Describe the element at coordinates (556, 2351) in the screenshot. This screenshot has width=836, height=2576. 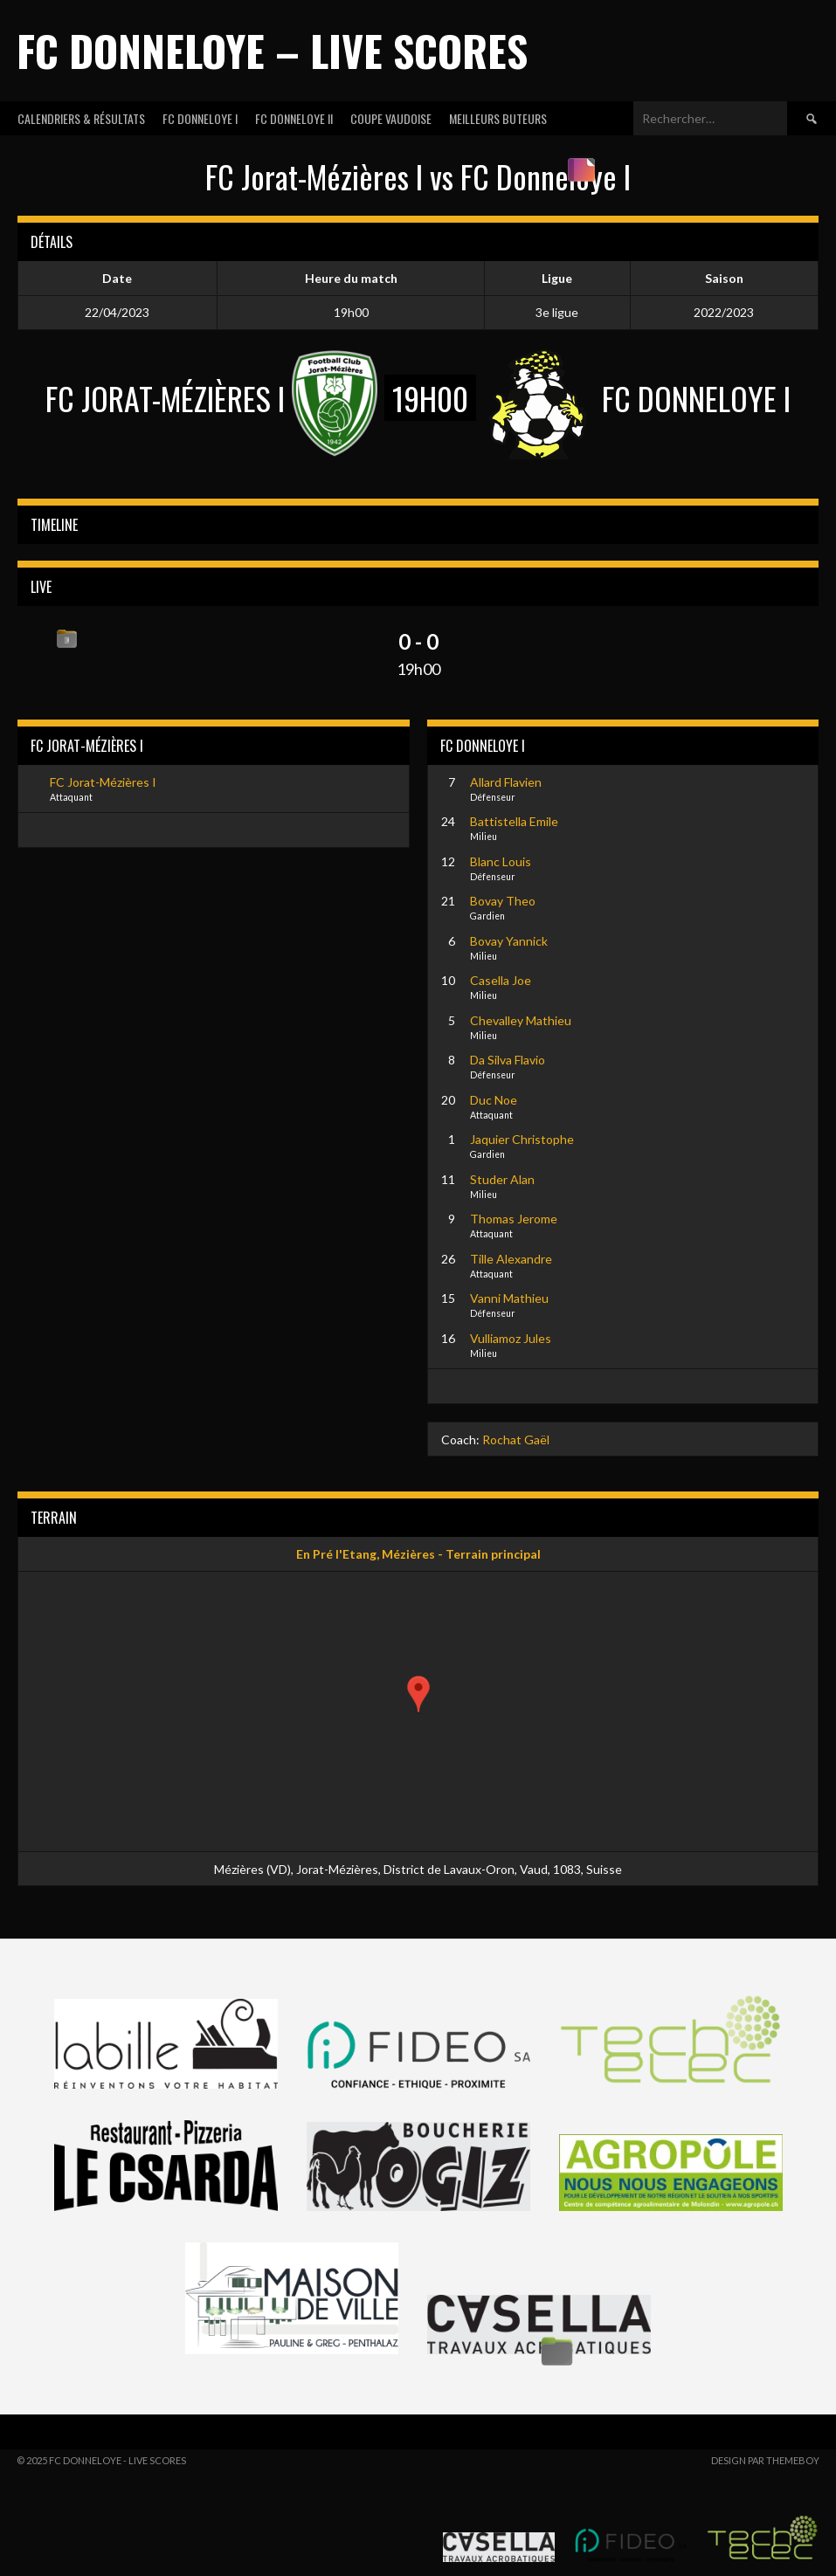
I see `open a folder to view its contents` at that location.